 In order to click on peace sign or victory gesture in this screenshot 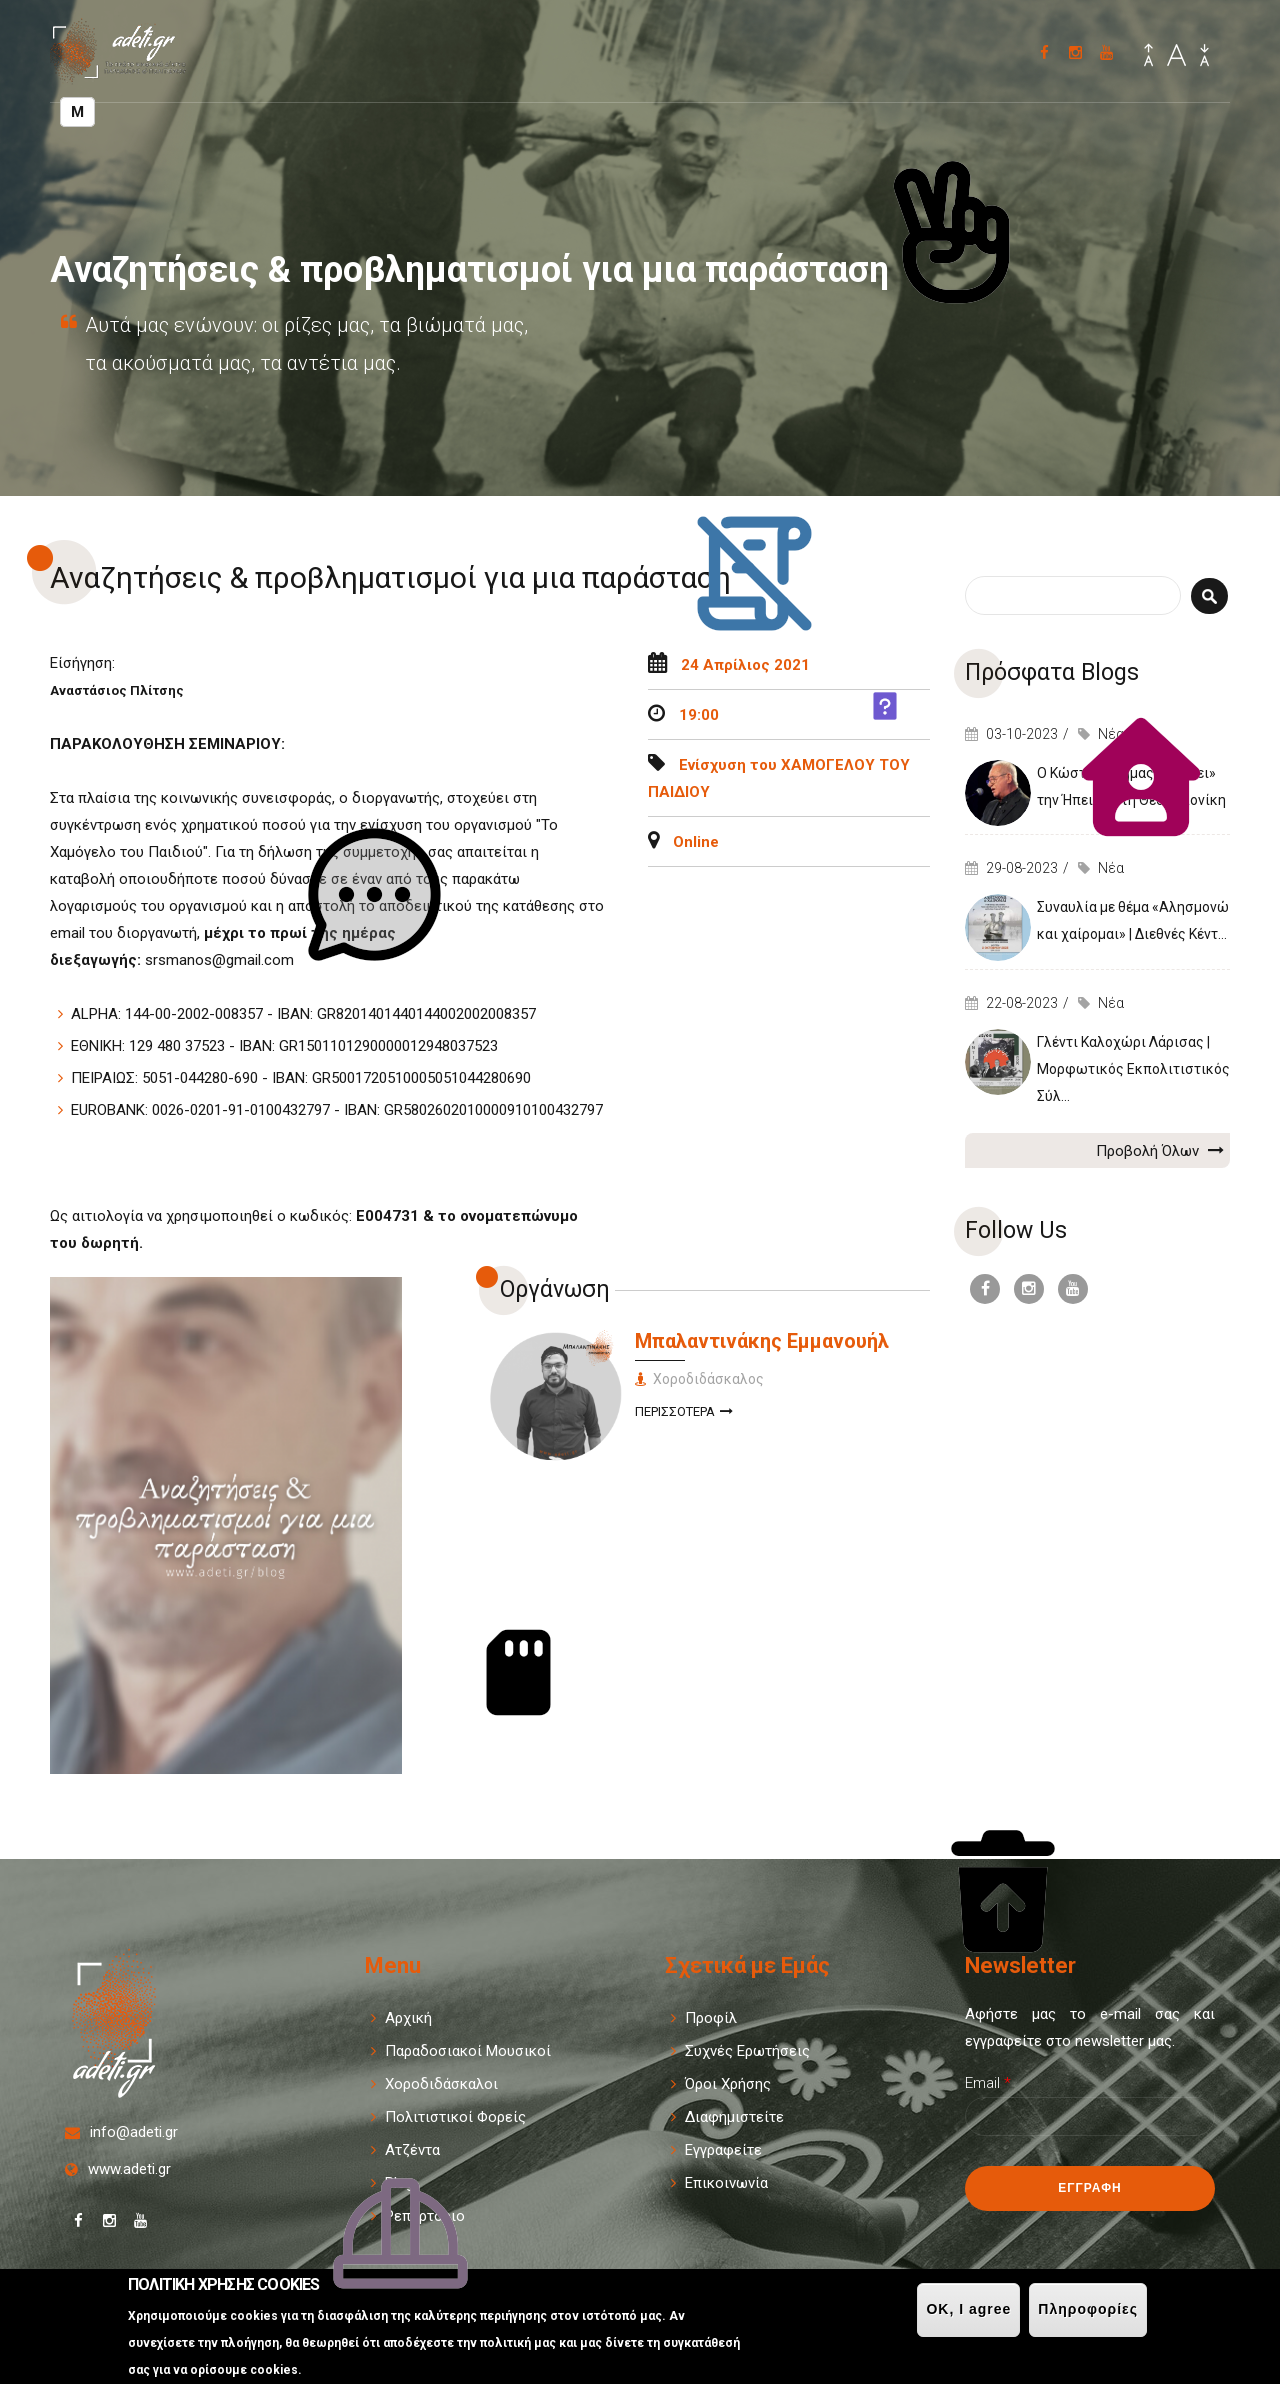, I will do `click(956, 232)`.